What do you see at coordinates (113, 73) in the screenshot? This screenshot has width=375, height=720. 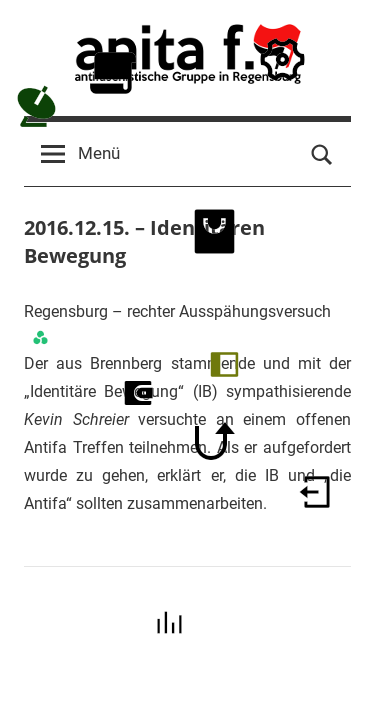 I see `view document or file details` at bounding box center [113, 73].